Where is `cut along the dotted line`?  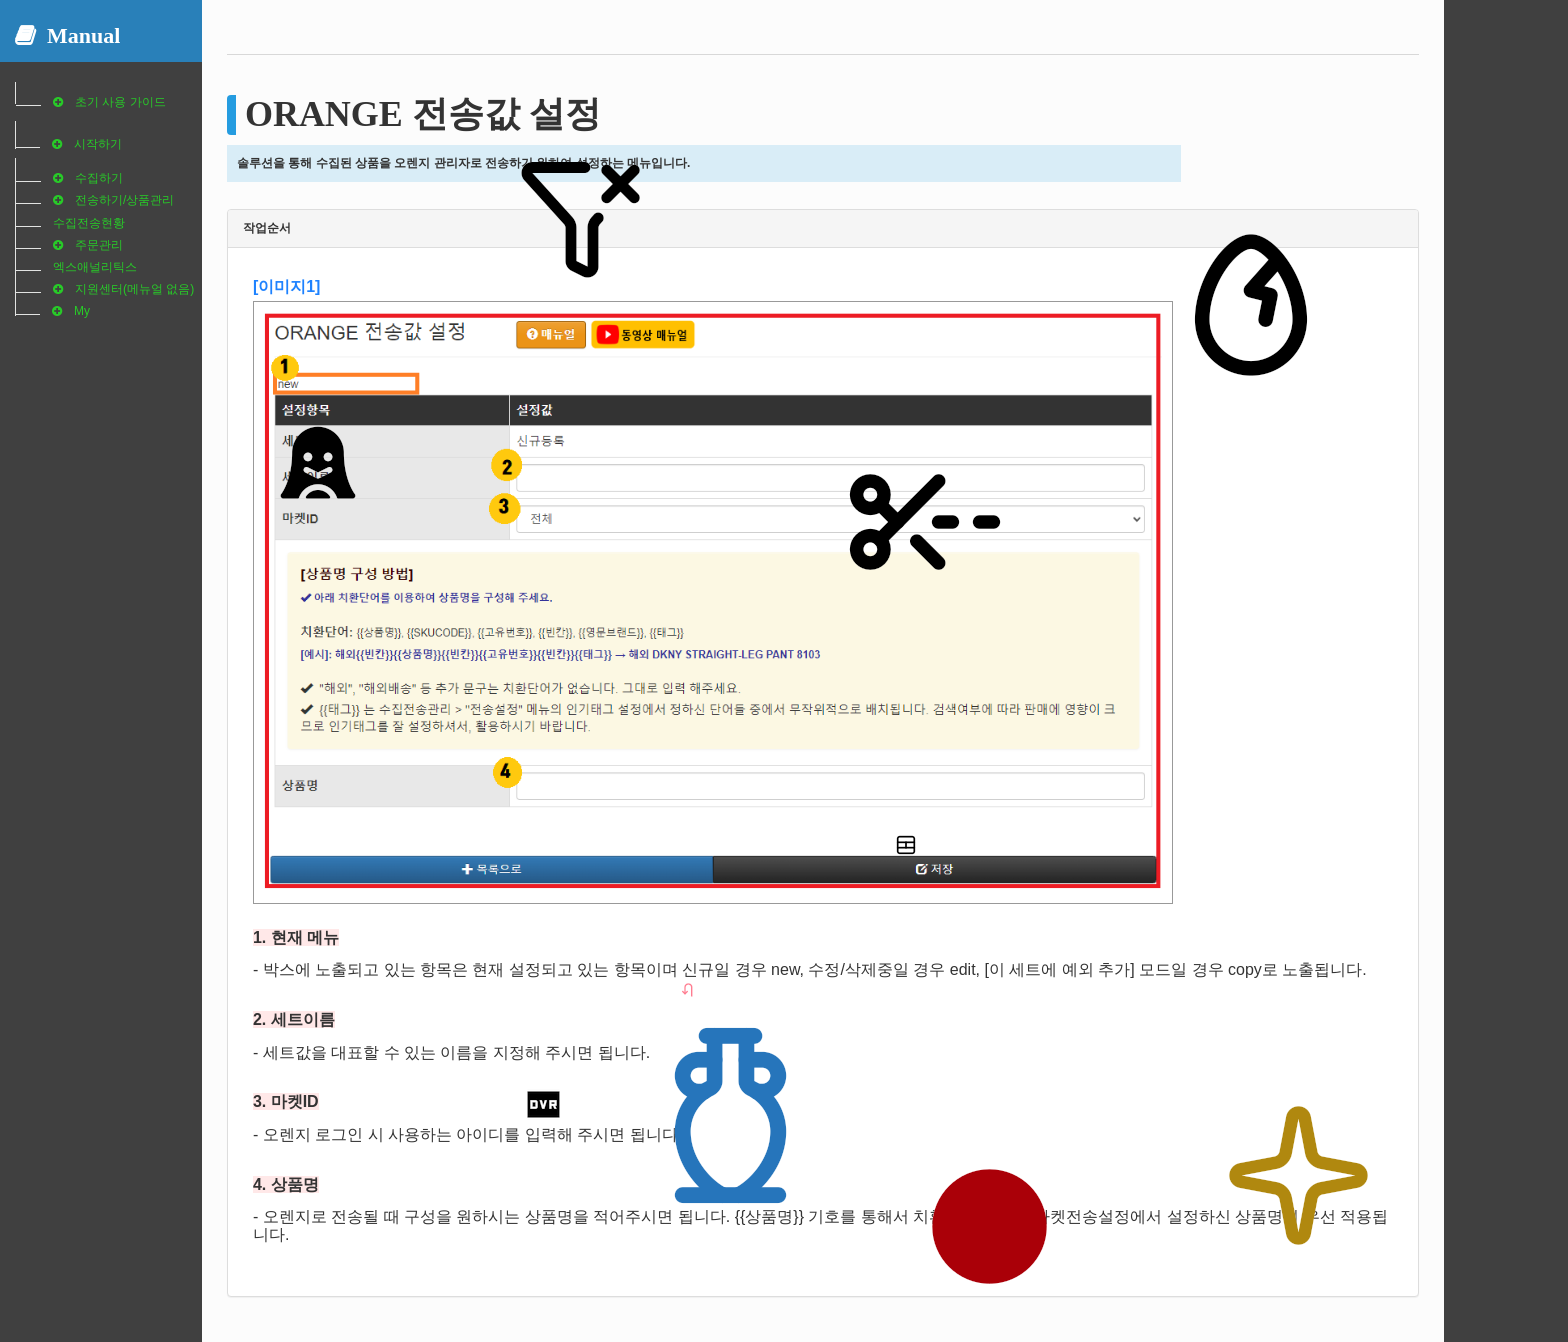 cut along the dotted line is located at coordinates (925, 522).